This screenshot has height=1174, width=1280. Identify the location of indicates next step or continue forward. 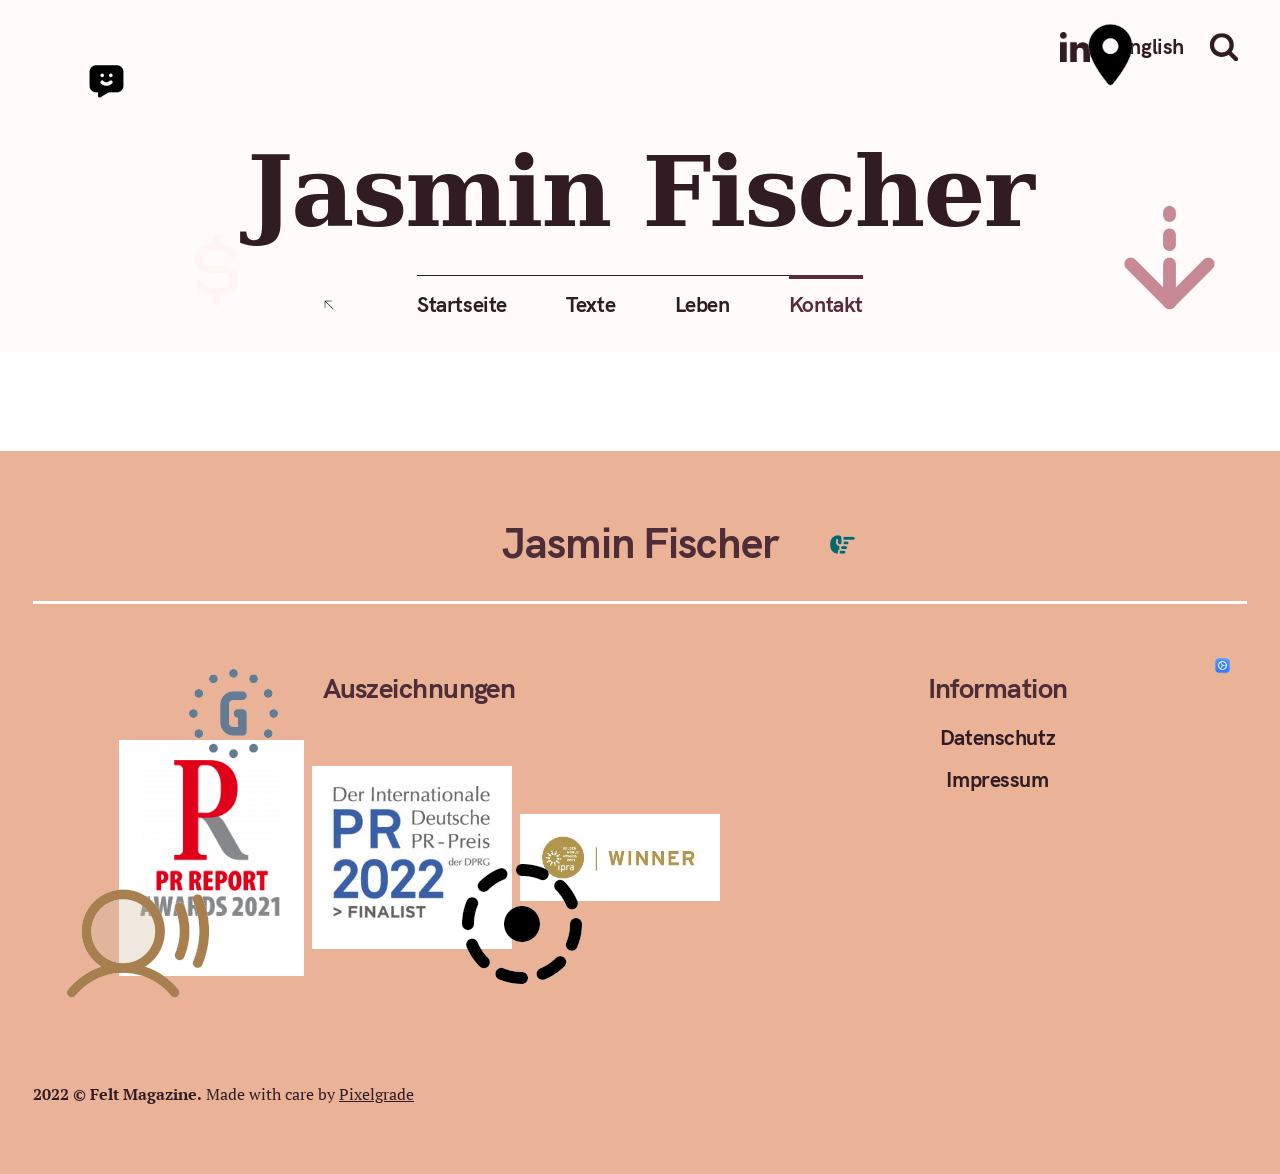
(842, 544).